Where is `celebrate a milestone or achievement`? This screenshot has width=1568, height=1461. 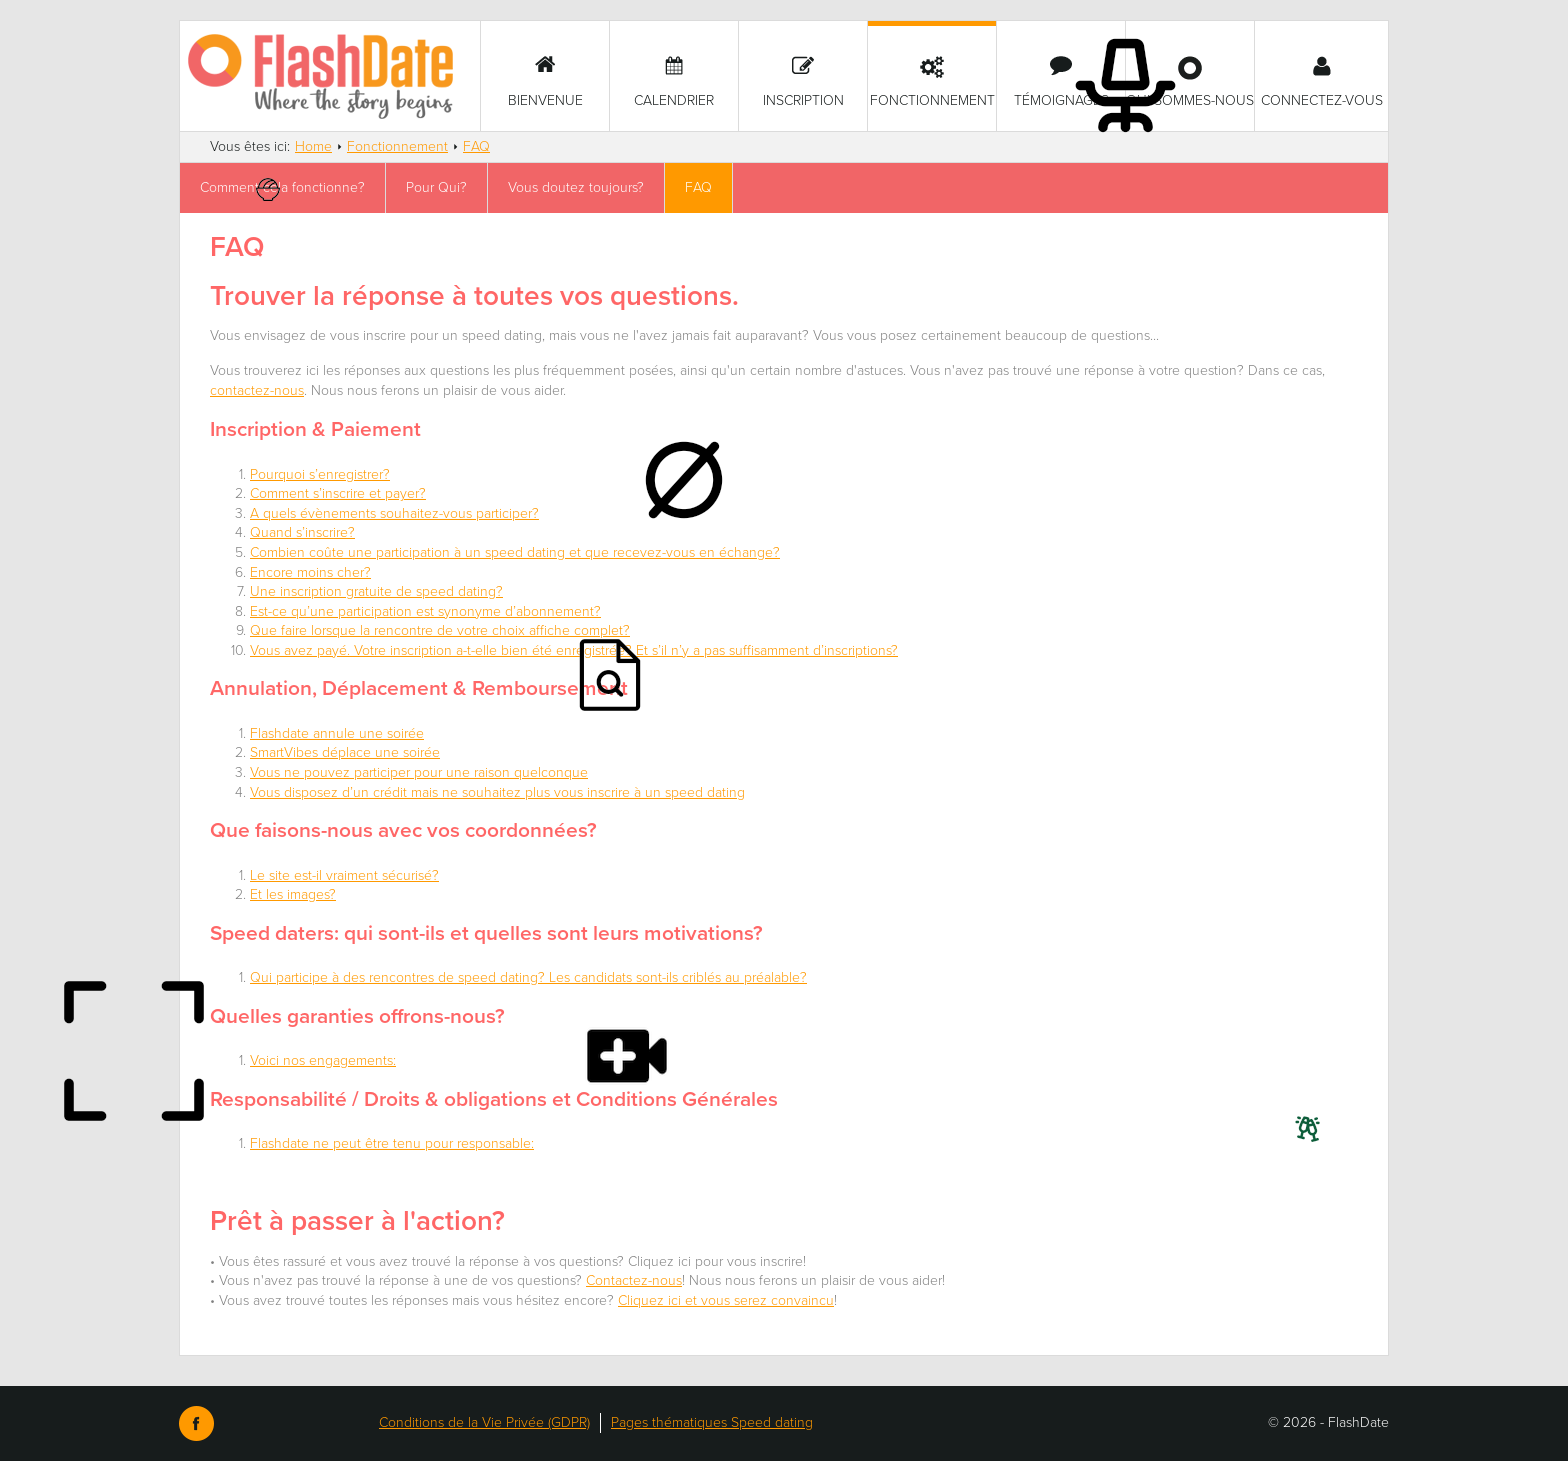 celebrate a milestone or achievement is located at coordinates (1308, 1129).